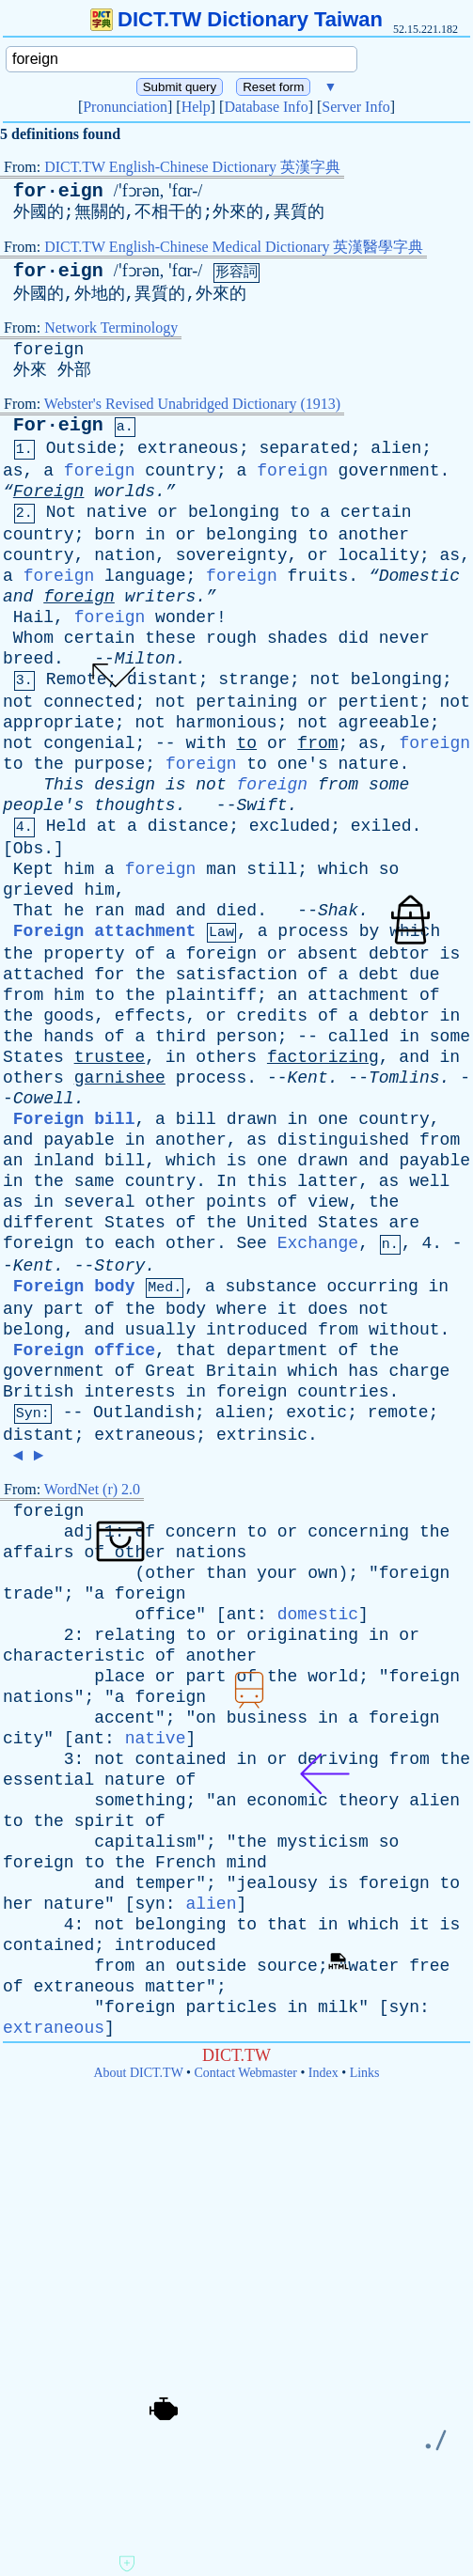 The width and height of the screenshot is (473, 2576). Describe the element at coordinates (249, 1689) in the screenshot. I see `access train or rail transit options` at that location.